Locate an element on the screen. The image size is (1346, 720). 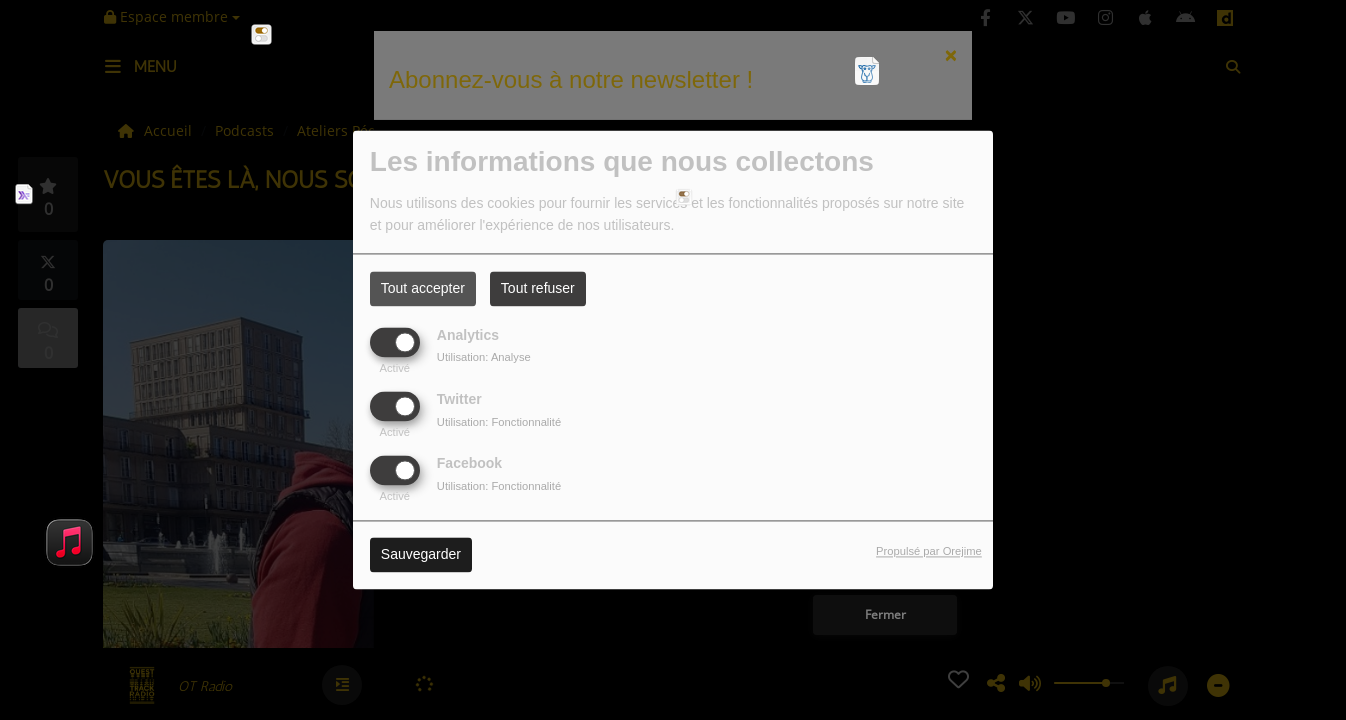
open gnome tweaks settings is located at coordinates (261, 34).